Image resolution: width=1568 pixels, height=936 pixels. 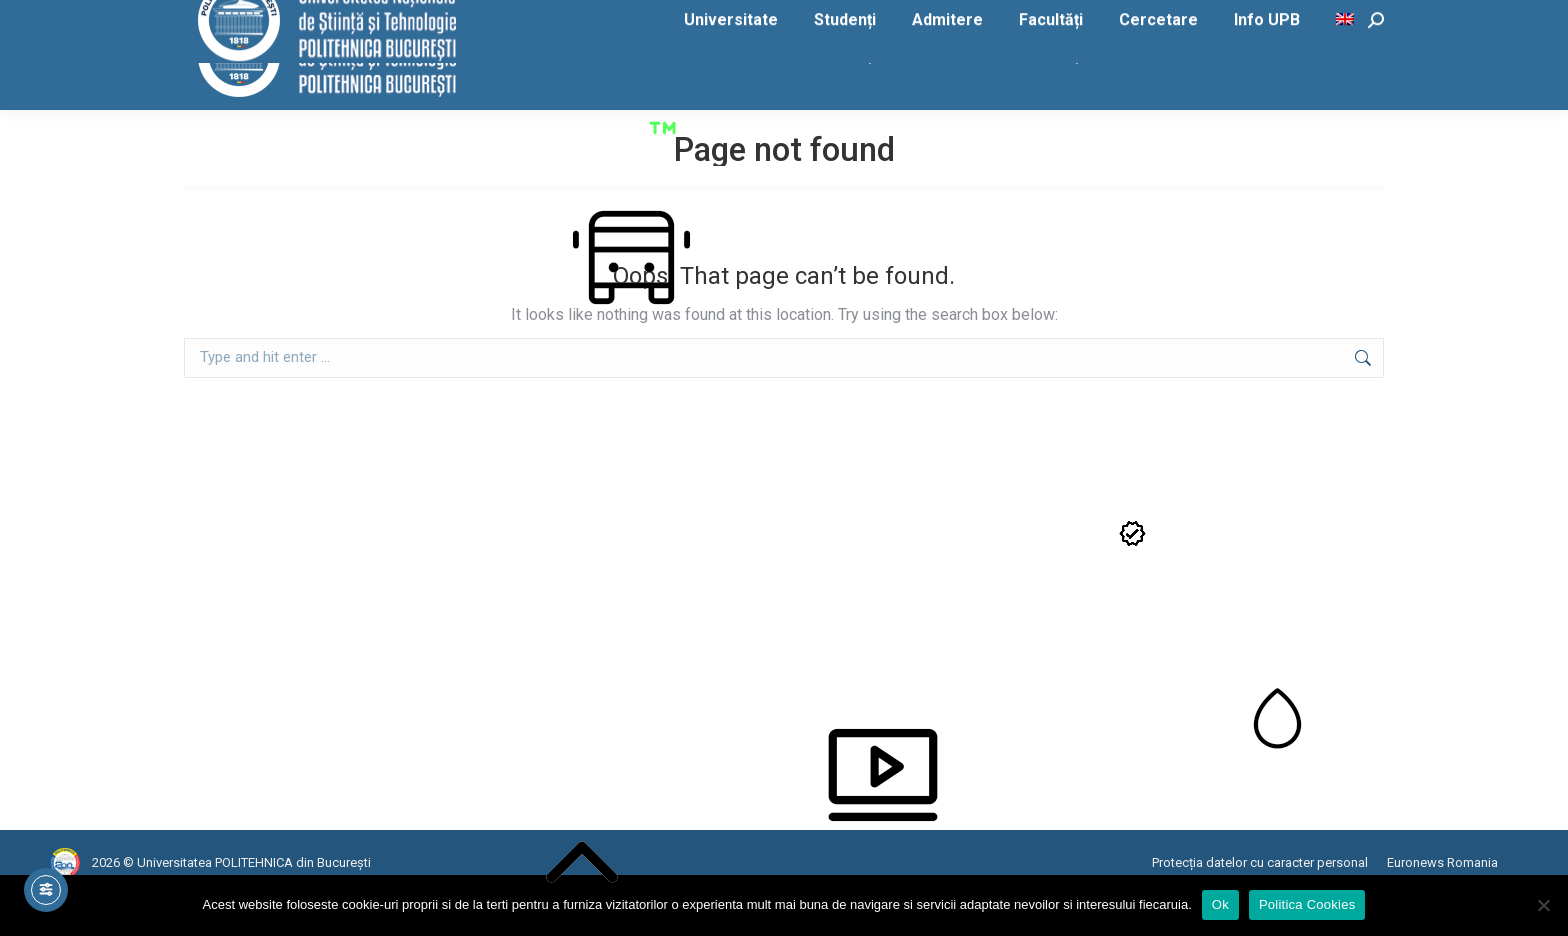 What do you see at coordinates (883, 775) in the screenshot?
I see `play or watch a video` at bounding box center [883, 775].